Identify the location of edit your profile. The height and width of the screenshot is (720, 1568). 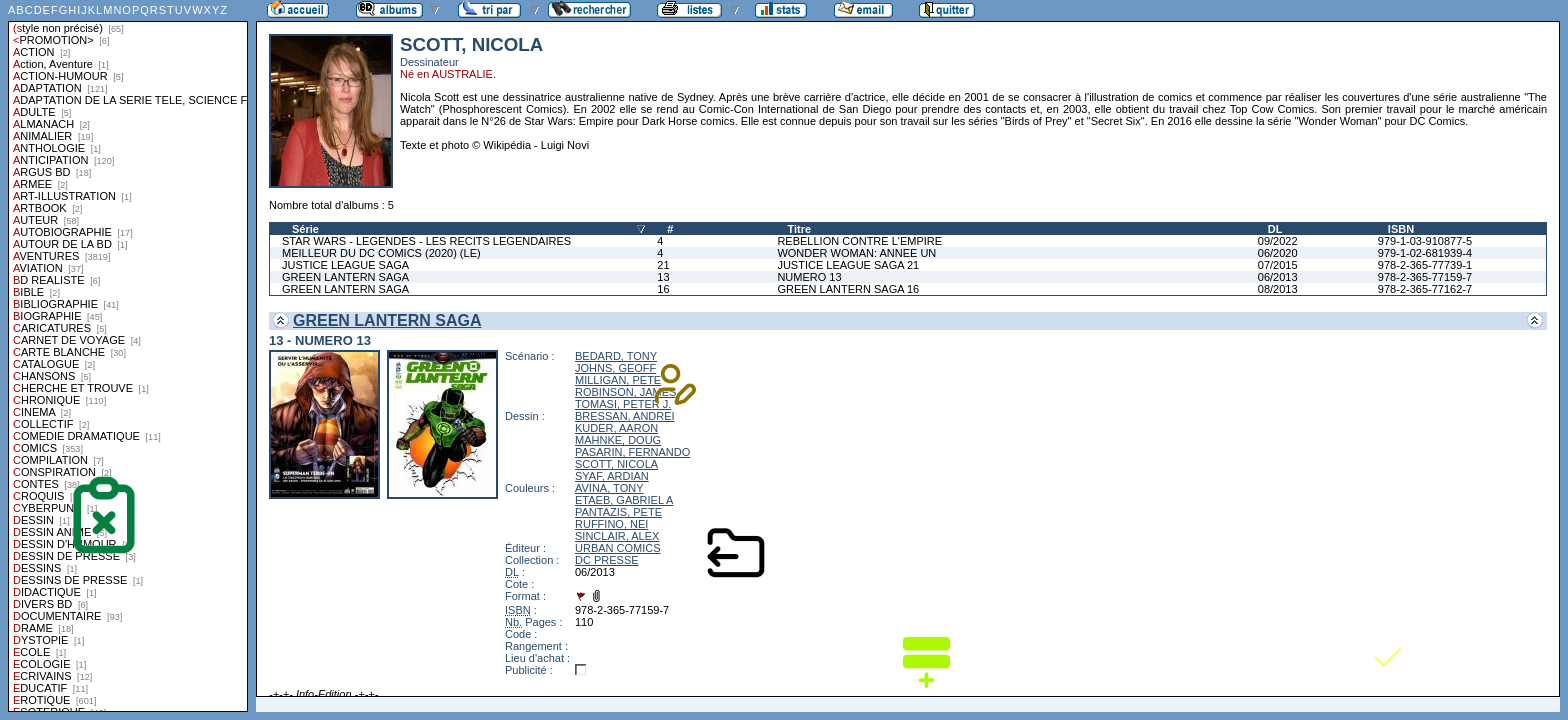
(674, 383).